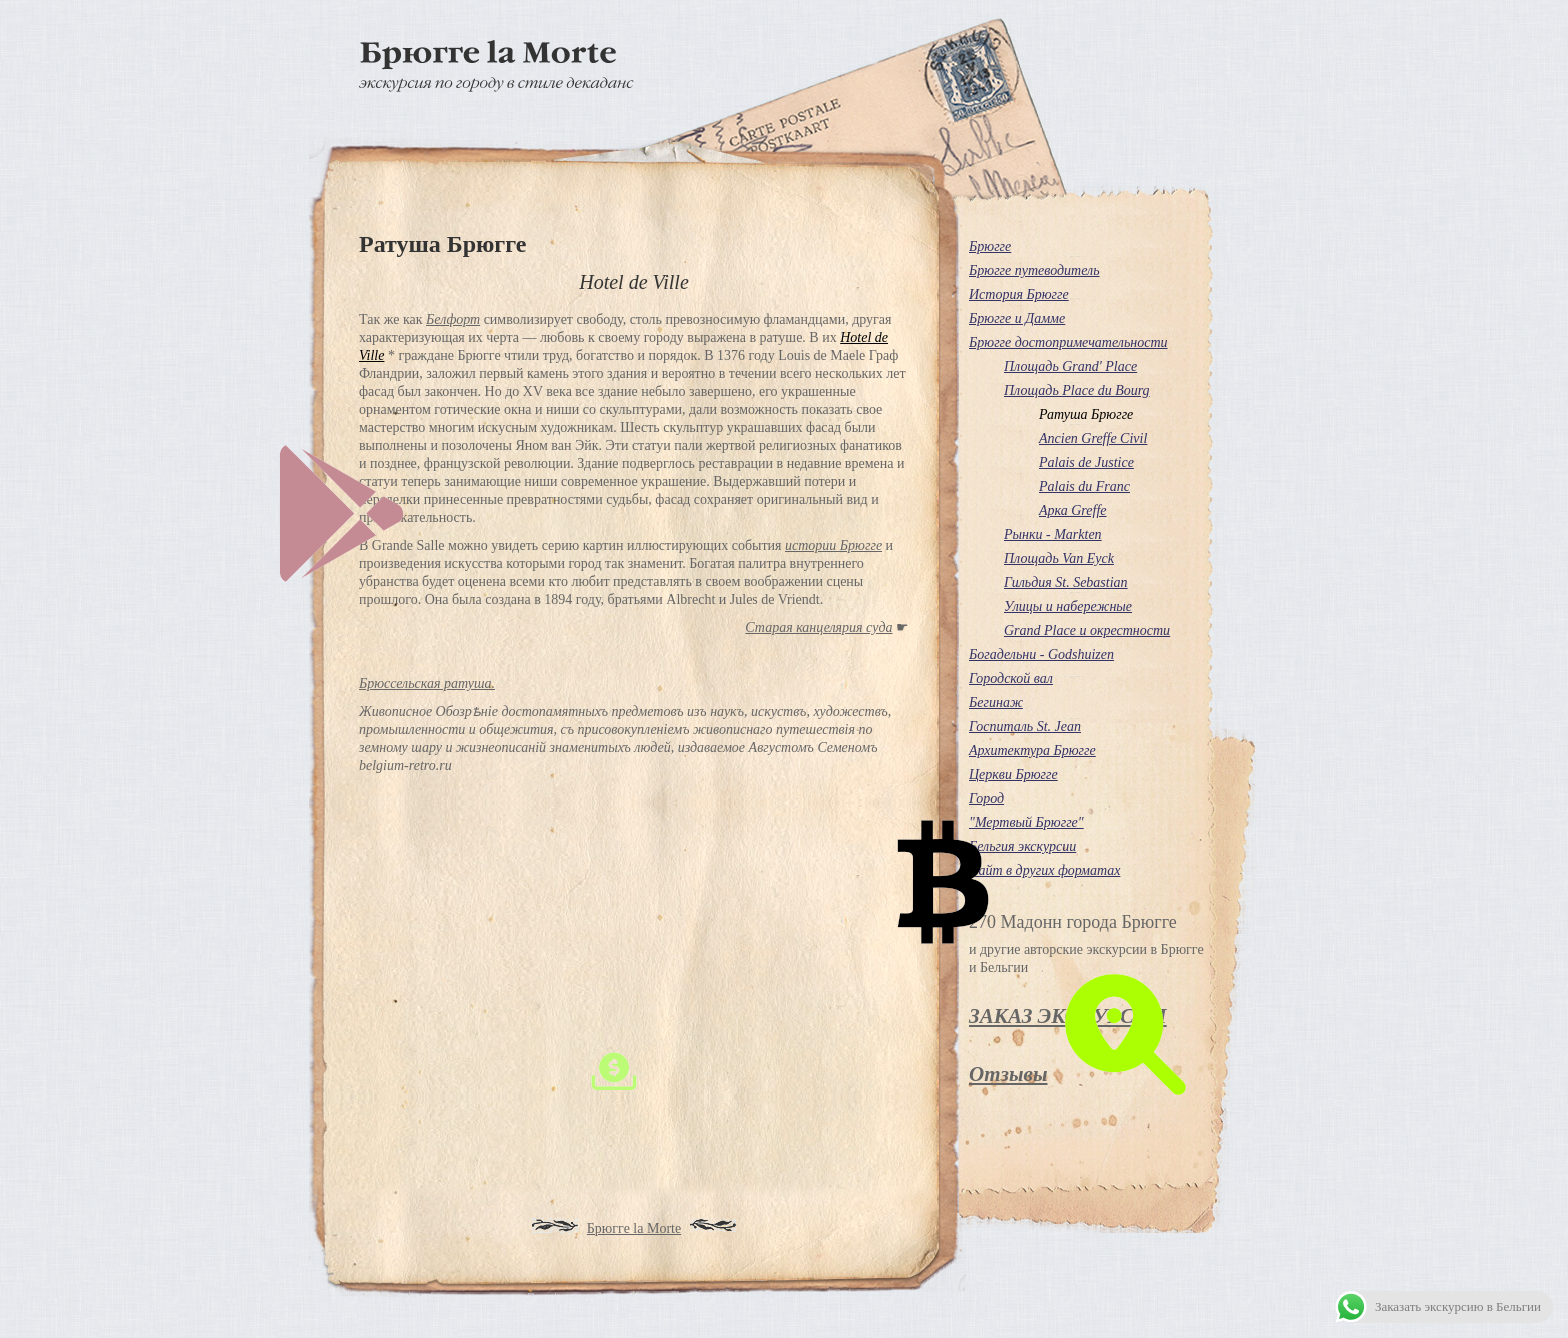 This screenshot has width=1568, height=1338. What do you see at coordinates (341, 513) in the screenshot?
I see `open the google play store` at bounding box center [341, 513].